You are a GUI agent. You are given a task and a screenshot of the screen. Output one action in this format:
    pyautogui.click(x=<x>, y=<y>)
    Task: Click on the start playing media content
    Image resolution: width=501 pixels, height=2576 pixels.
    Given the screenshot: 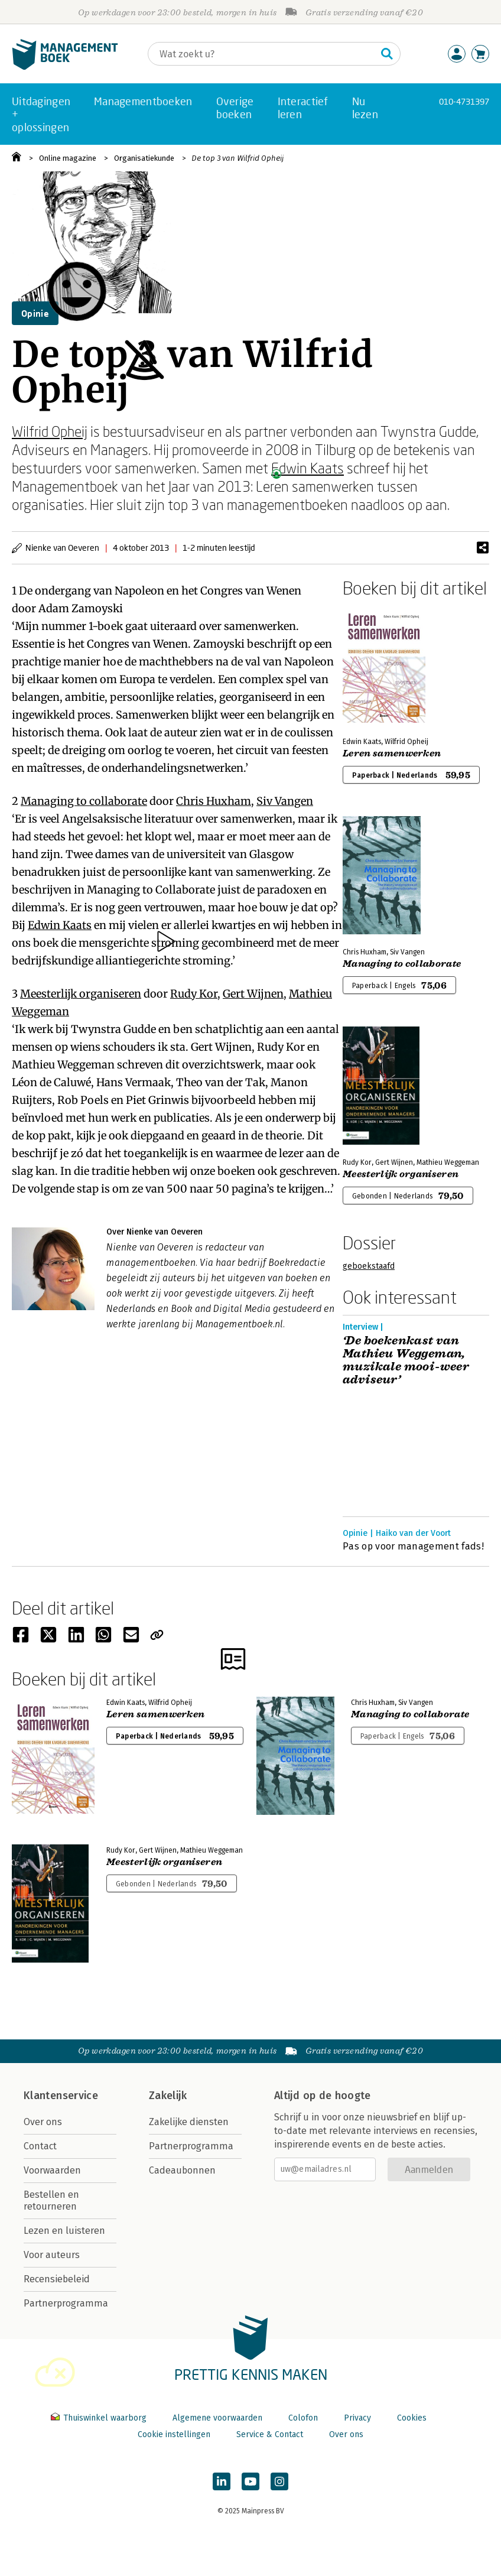 What is the action you would take?
    pyautogui.click(x=164, y=941)
    